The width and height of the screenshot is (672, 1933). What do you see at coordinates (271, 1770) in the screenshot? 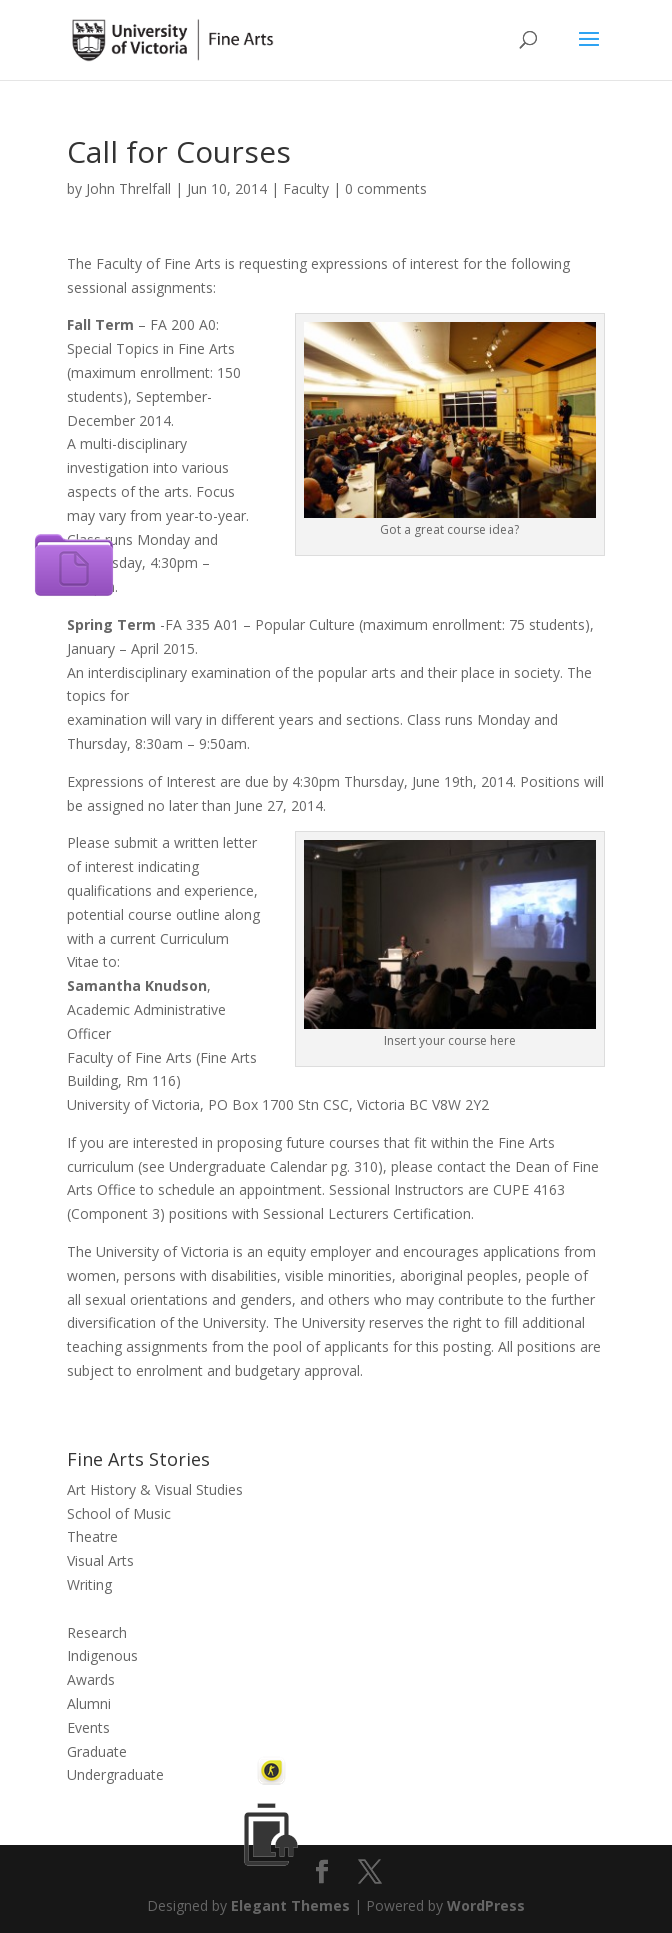
I see `launch counter-strike: condition zero` at bounding box center [271, 1770].